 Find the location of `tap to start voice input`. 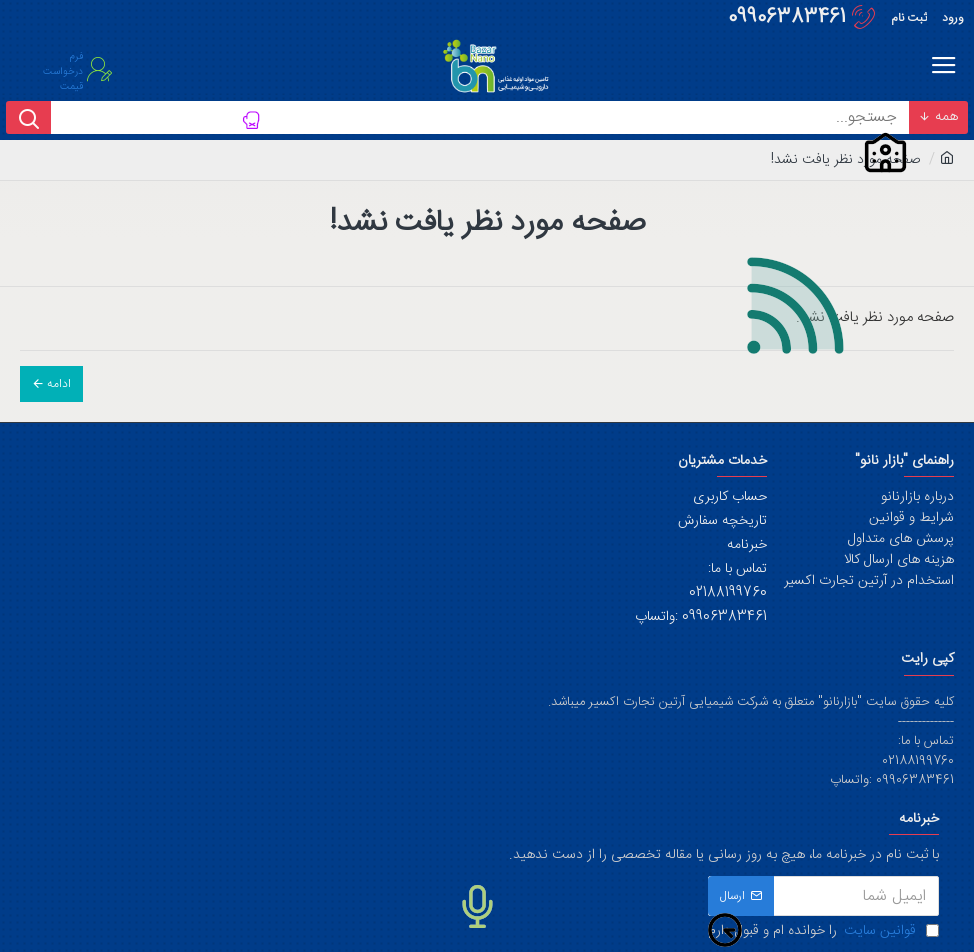

tap to start voice input is located at coordinates (477, 906).